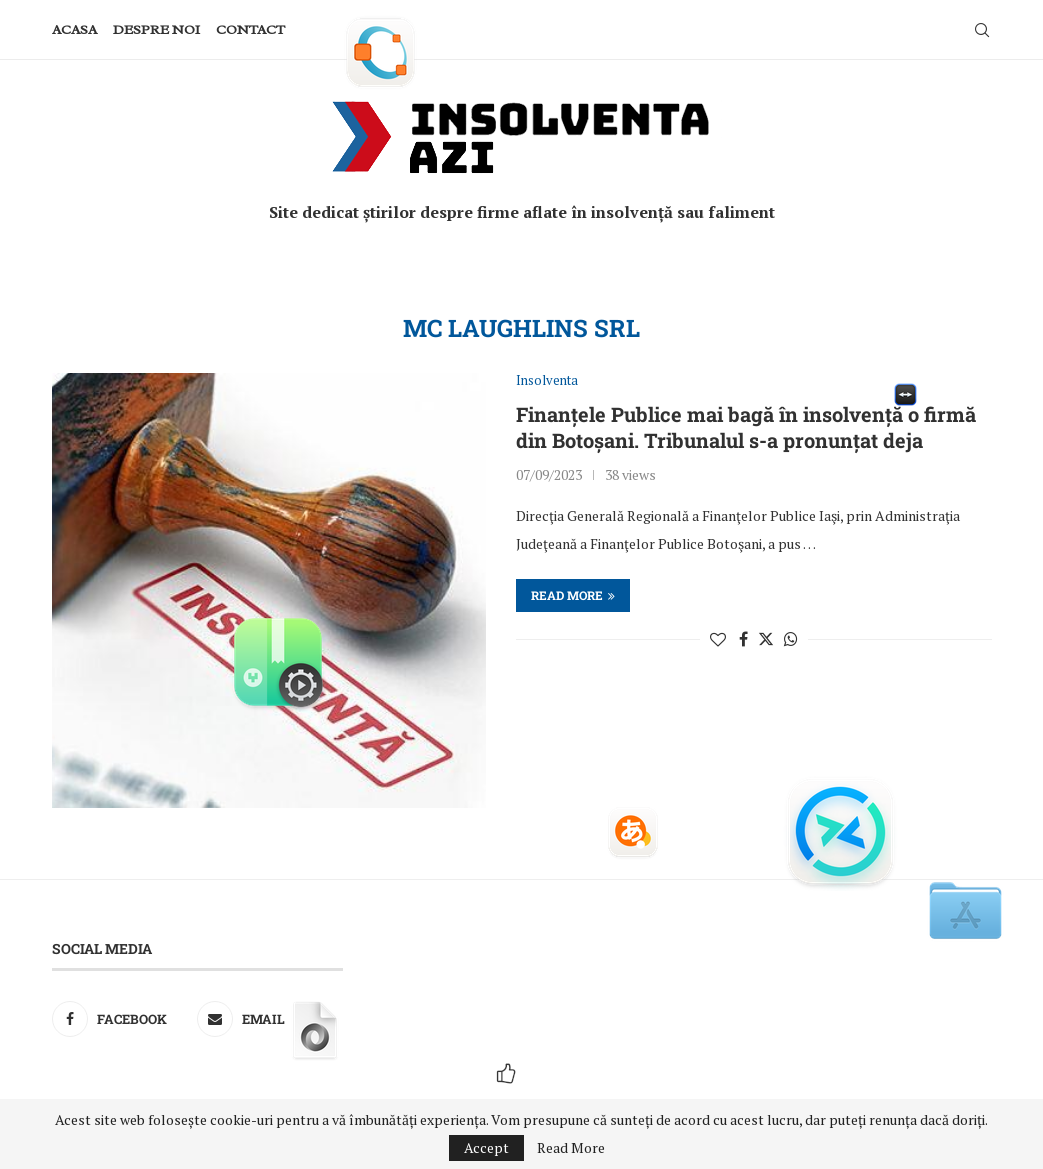  What do you see at coordinates (840, 831) in the screenshot?
I see `launch remmina remote desktop client` at bounding box center [840, 831].